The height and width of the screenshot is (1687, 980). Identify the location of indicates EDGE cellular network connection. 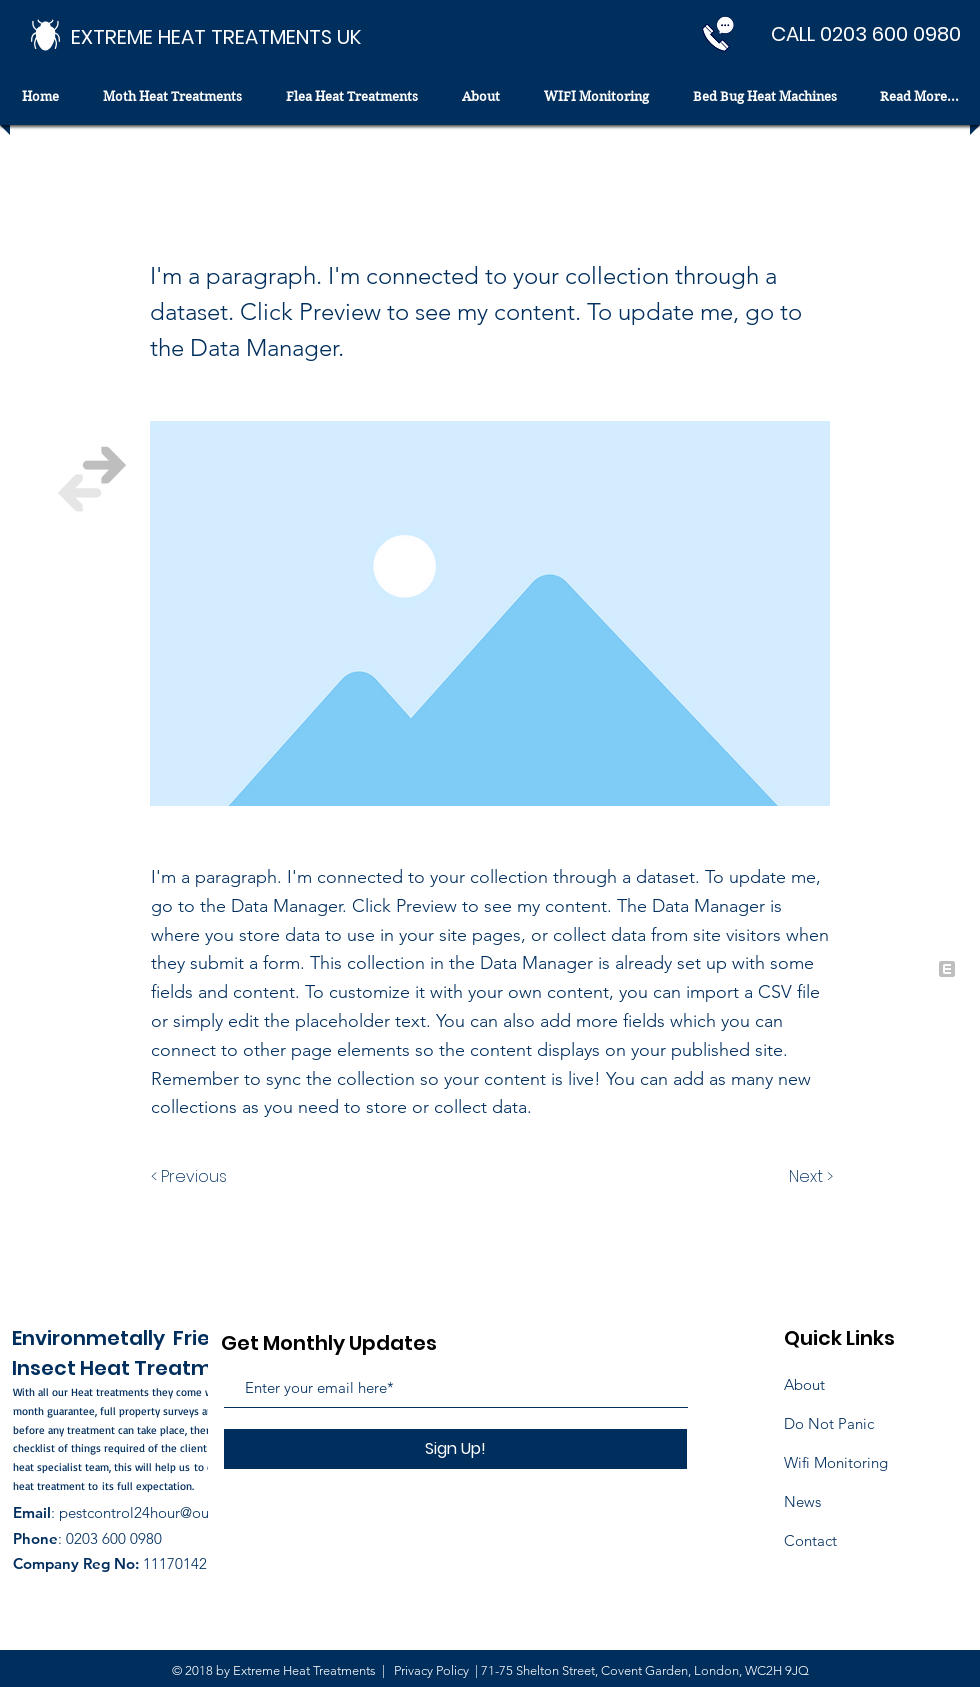
(947, 969).